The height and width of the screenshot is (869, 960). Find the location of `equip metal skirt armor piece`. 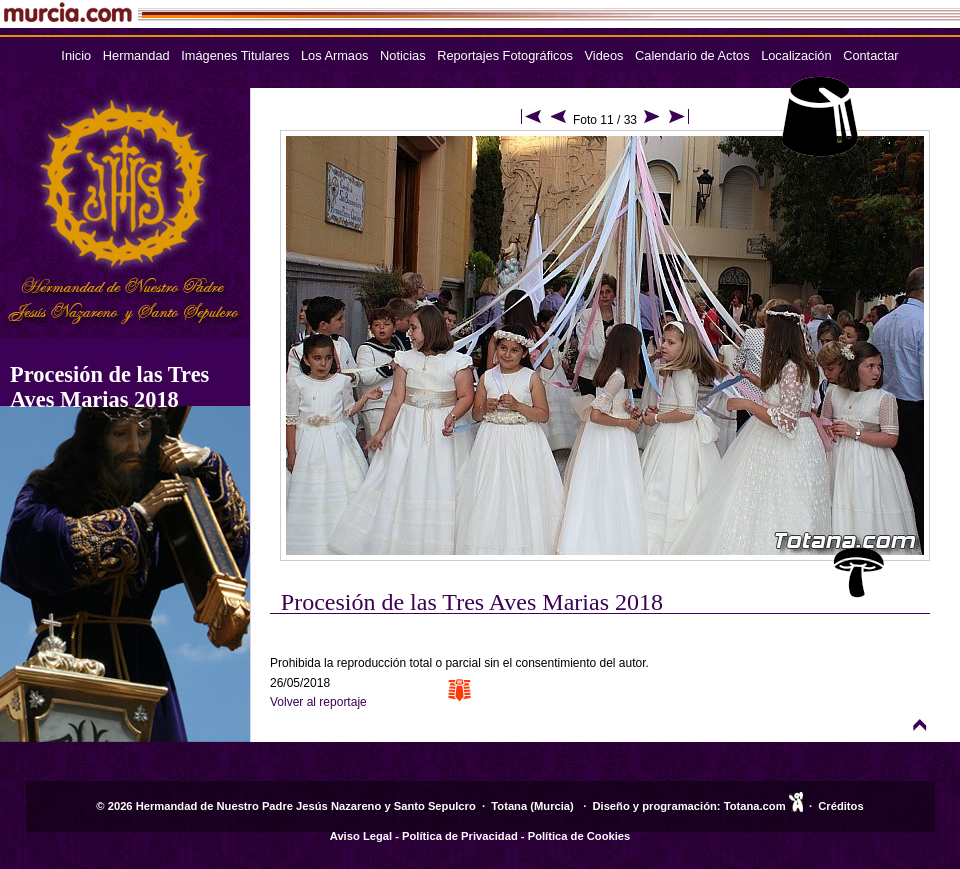

equip metal skirt armor piece is located at coordinates (459, 690).